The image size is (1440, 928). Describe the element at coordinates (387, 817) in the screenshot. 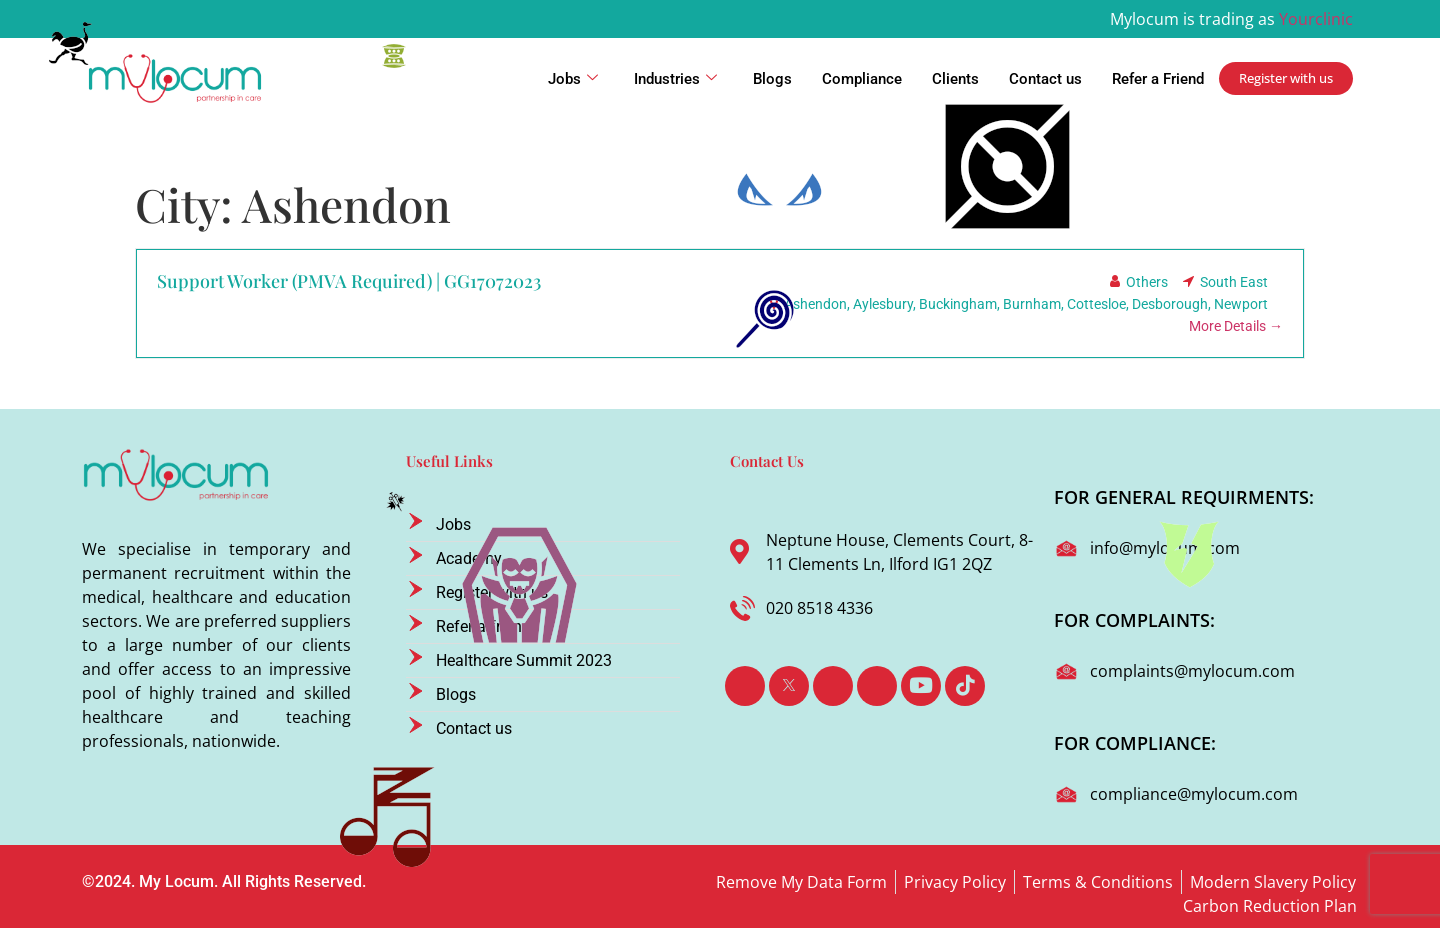

I see `play a glitchy or distorted audio track` at that location.